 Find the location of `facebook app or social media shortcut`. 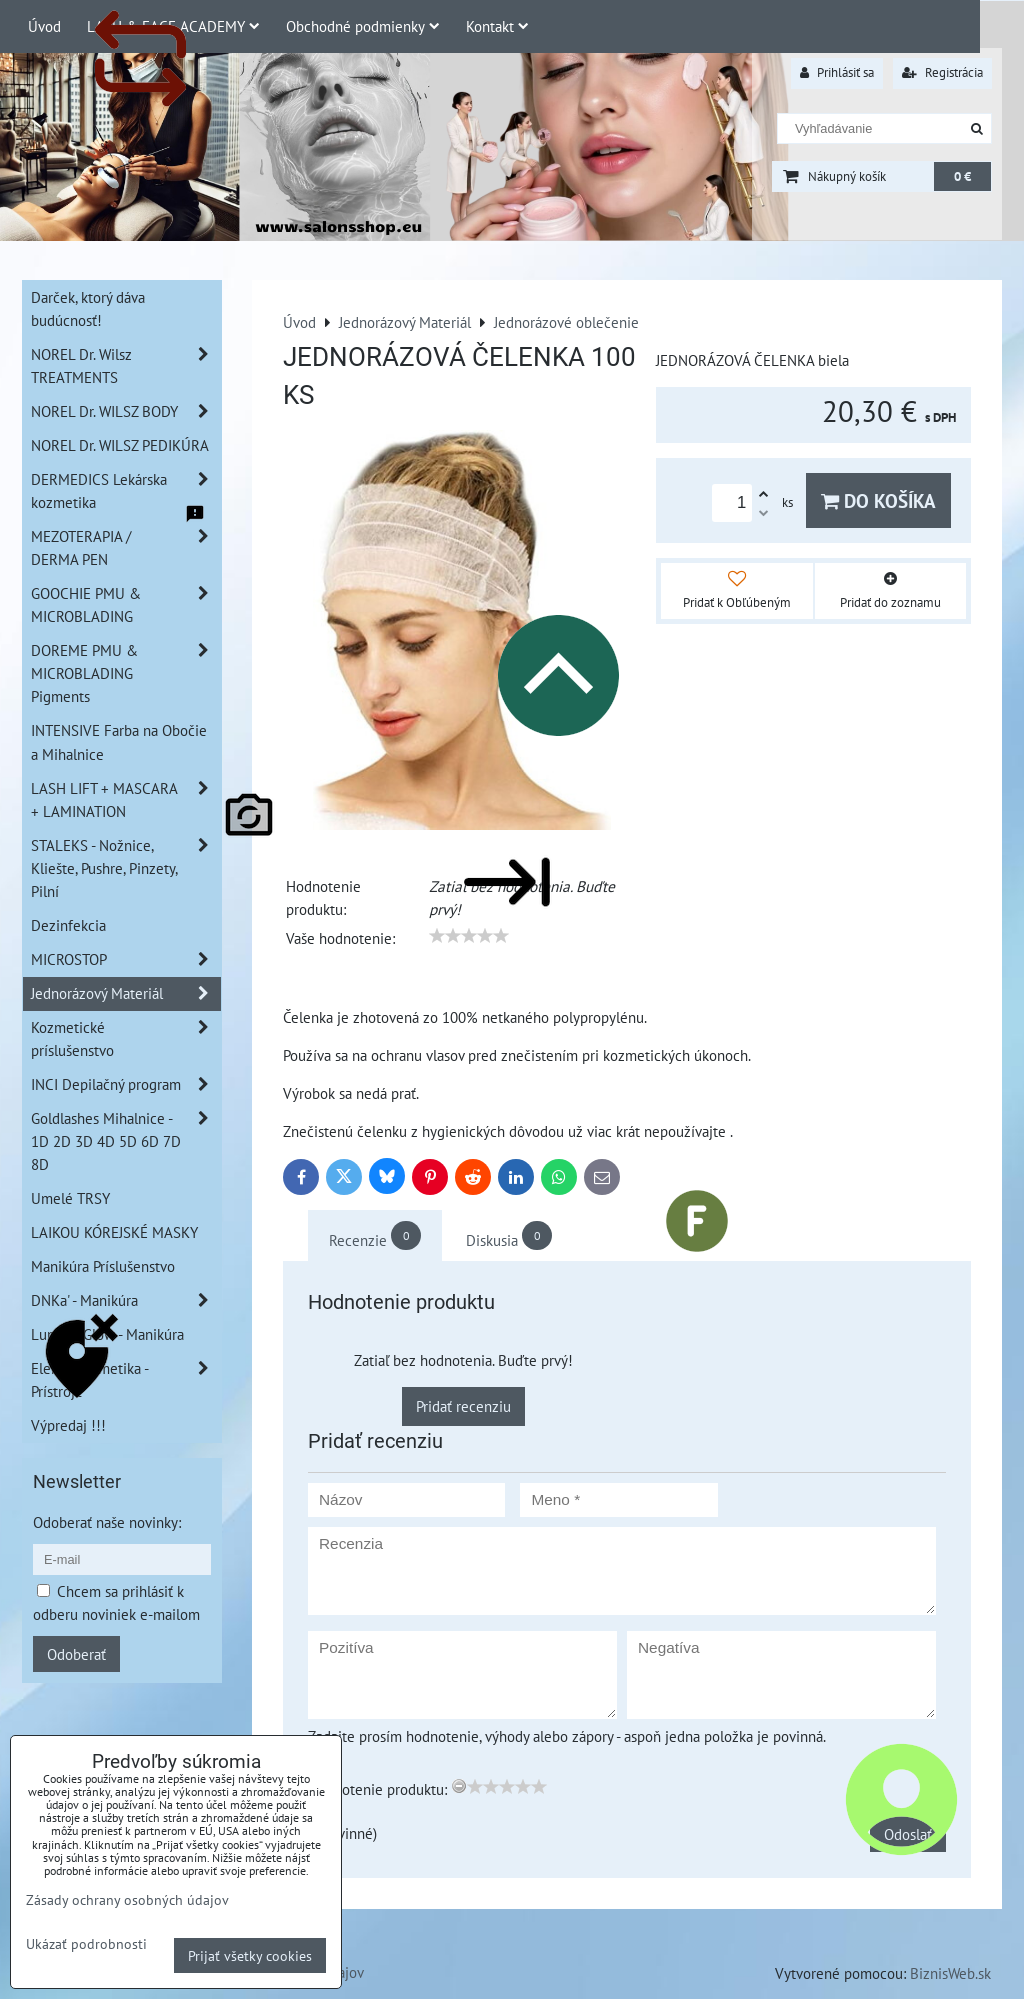

facebook app or social media shortcut is located at coordinates (697, 1221).